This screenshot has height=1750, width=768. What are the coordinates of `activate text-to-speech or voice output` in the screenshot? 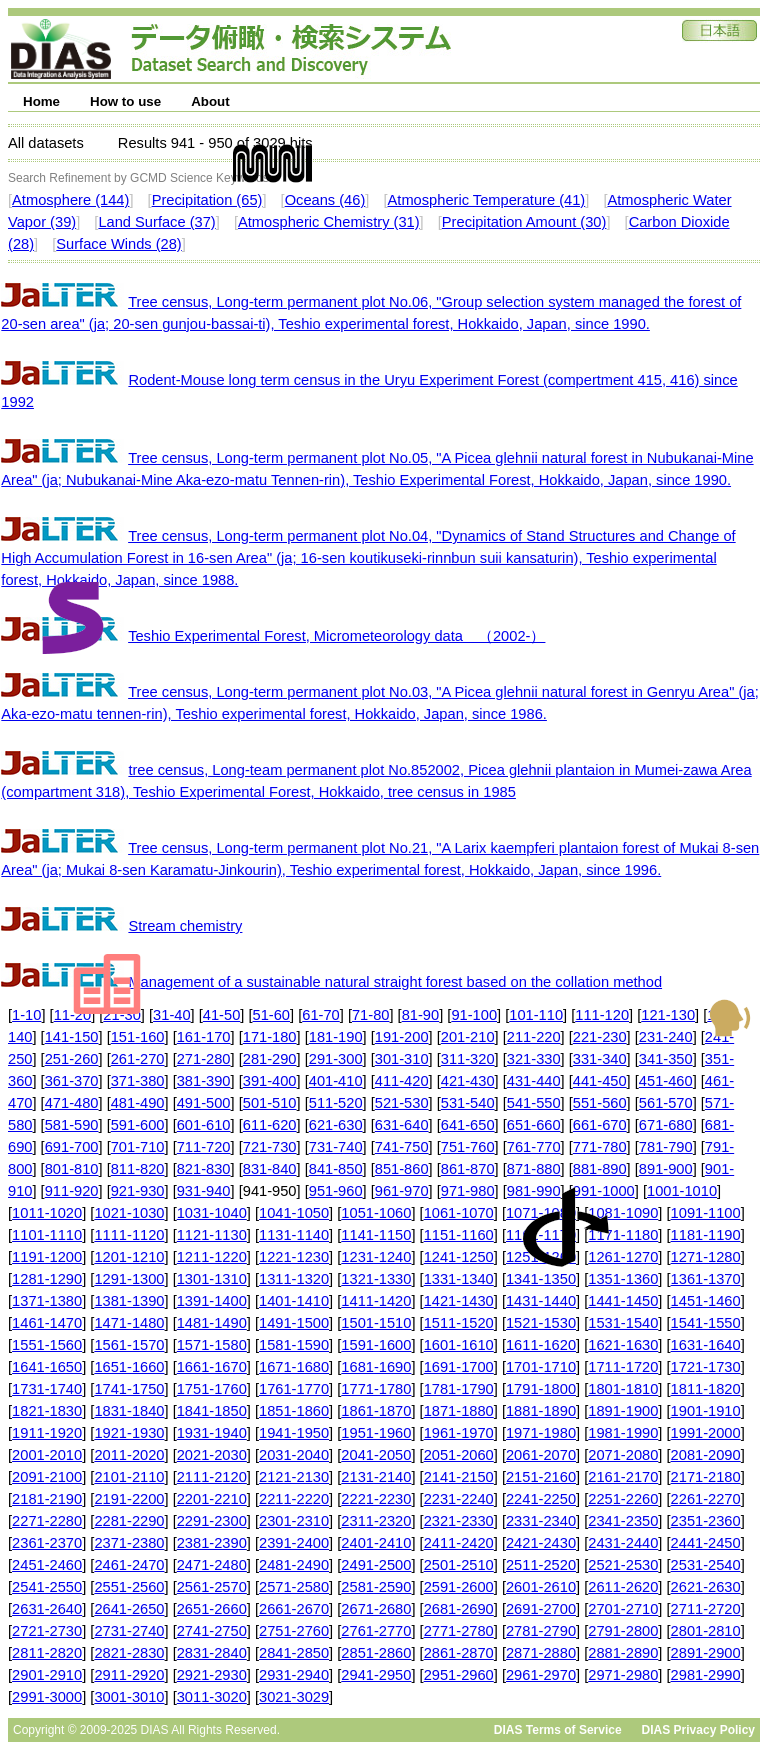 It's located at (730, 1018).